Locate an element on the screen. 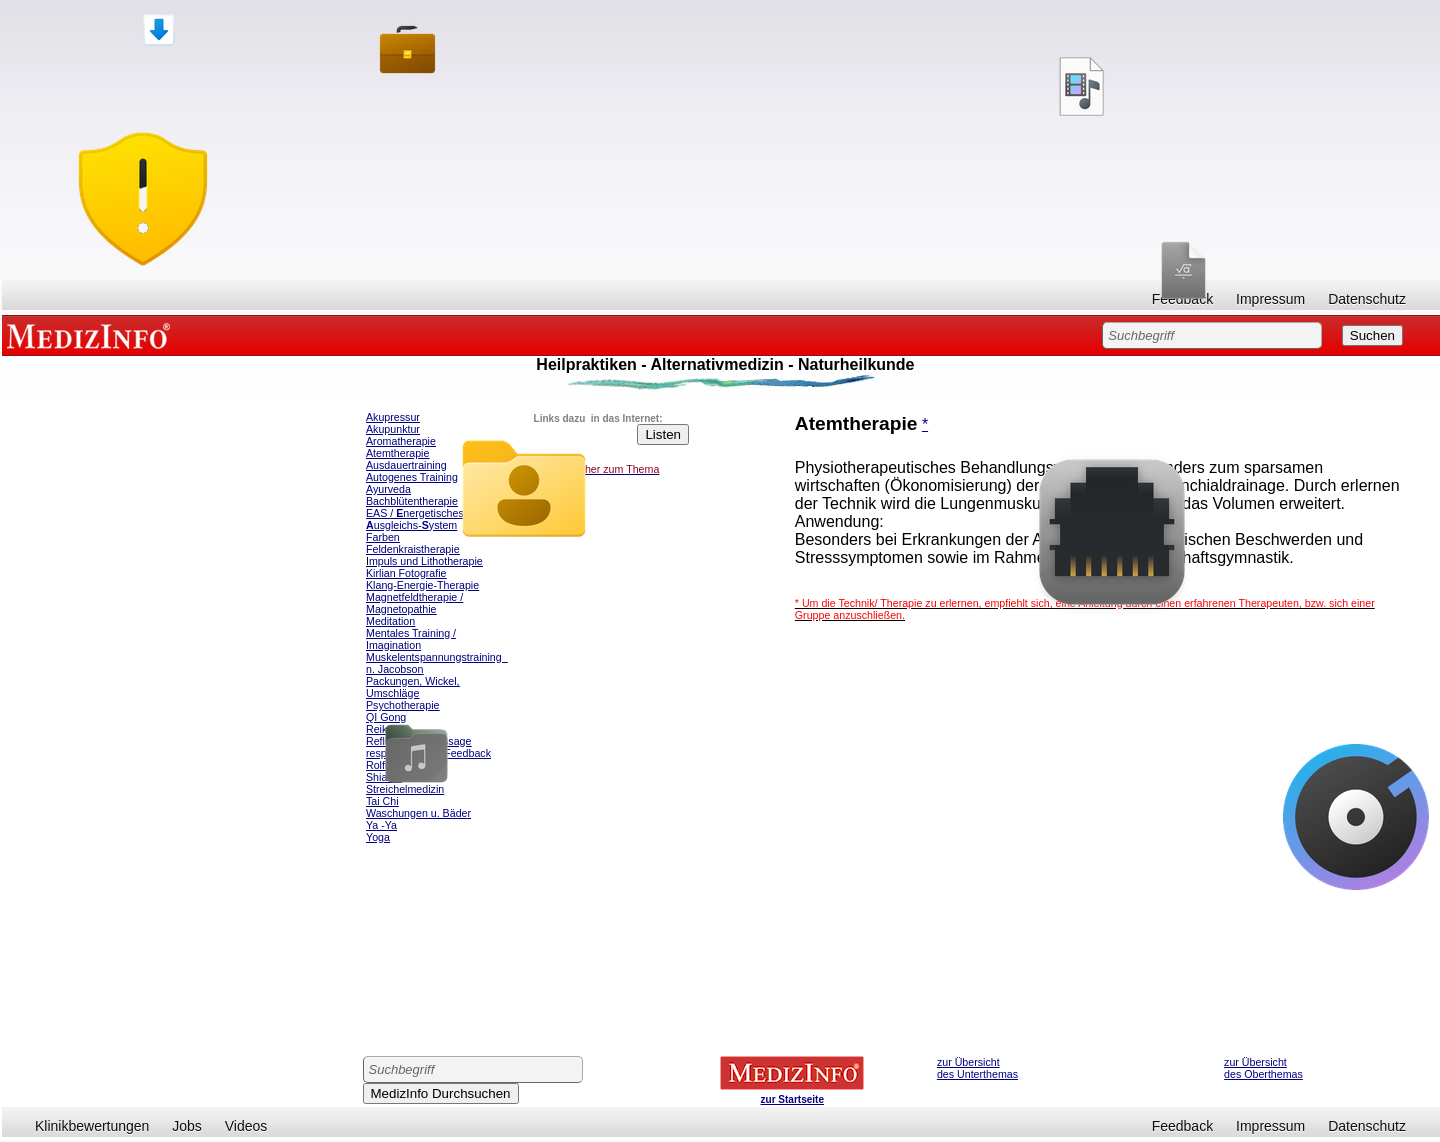 Image resolution: width=1440 pixels, height=1142 pixels. open your personal user folder is located at coordinates (524, 492).